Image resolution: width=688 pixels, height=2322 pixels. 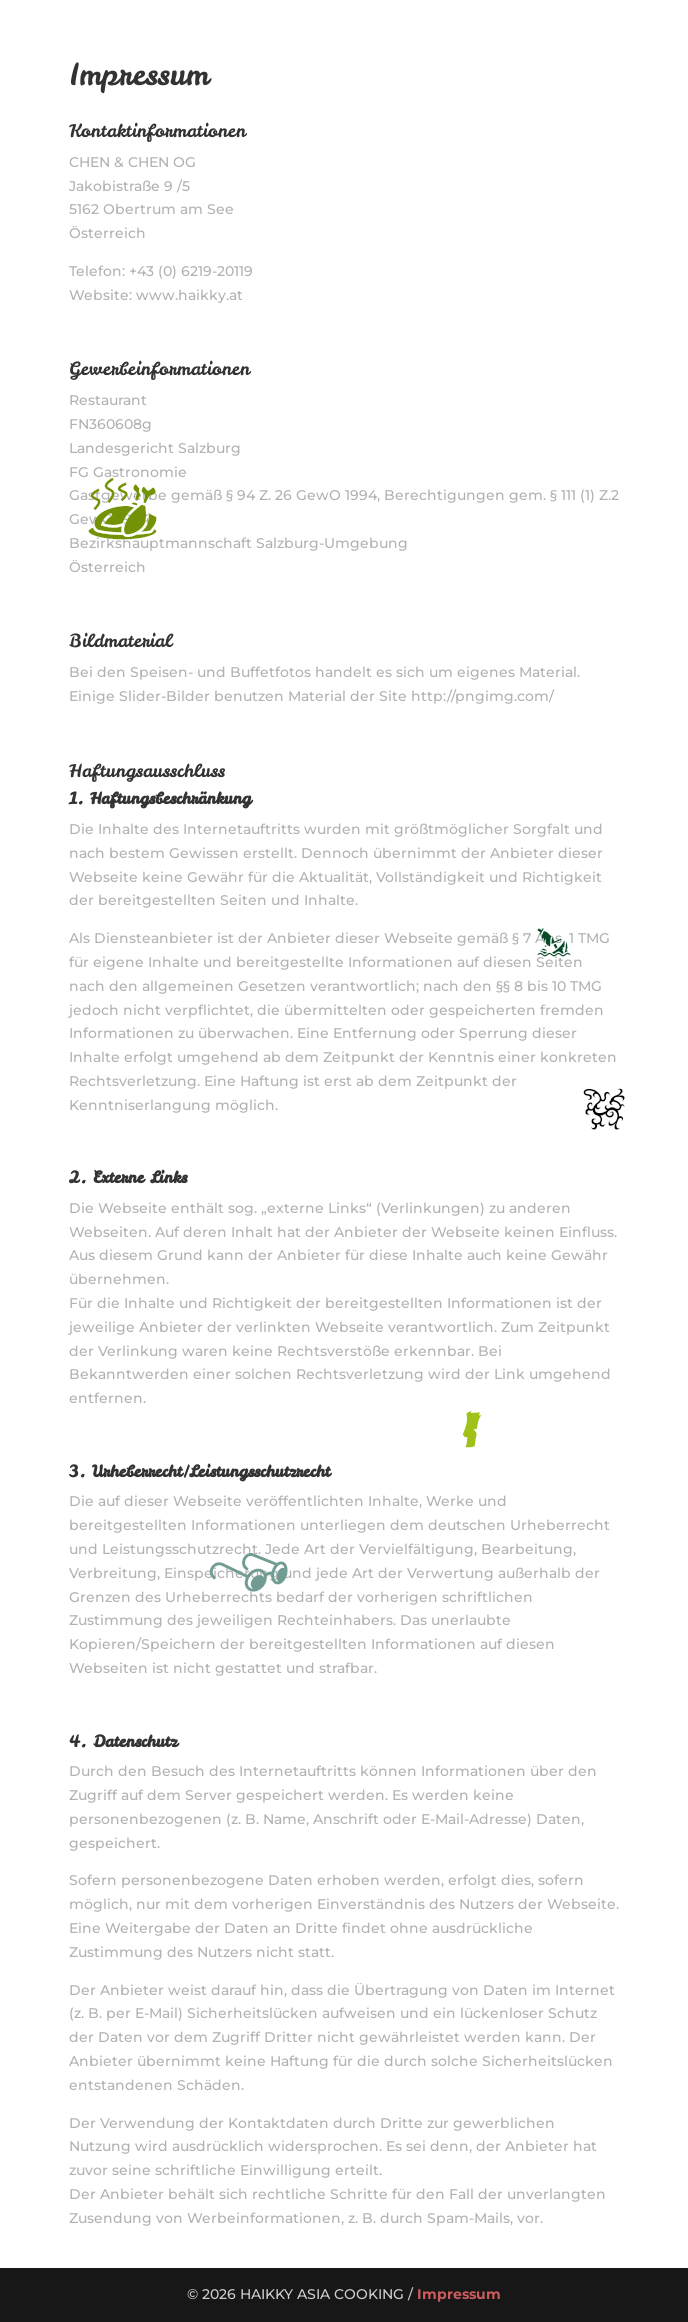 What do you see at coordinates (604, 1109) in the screenshot?
I see `decorative vine or plant element for fantasy game UI` at bounding box center [604, 1109].